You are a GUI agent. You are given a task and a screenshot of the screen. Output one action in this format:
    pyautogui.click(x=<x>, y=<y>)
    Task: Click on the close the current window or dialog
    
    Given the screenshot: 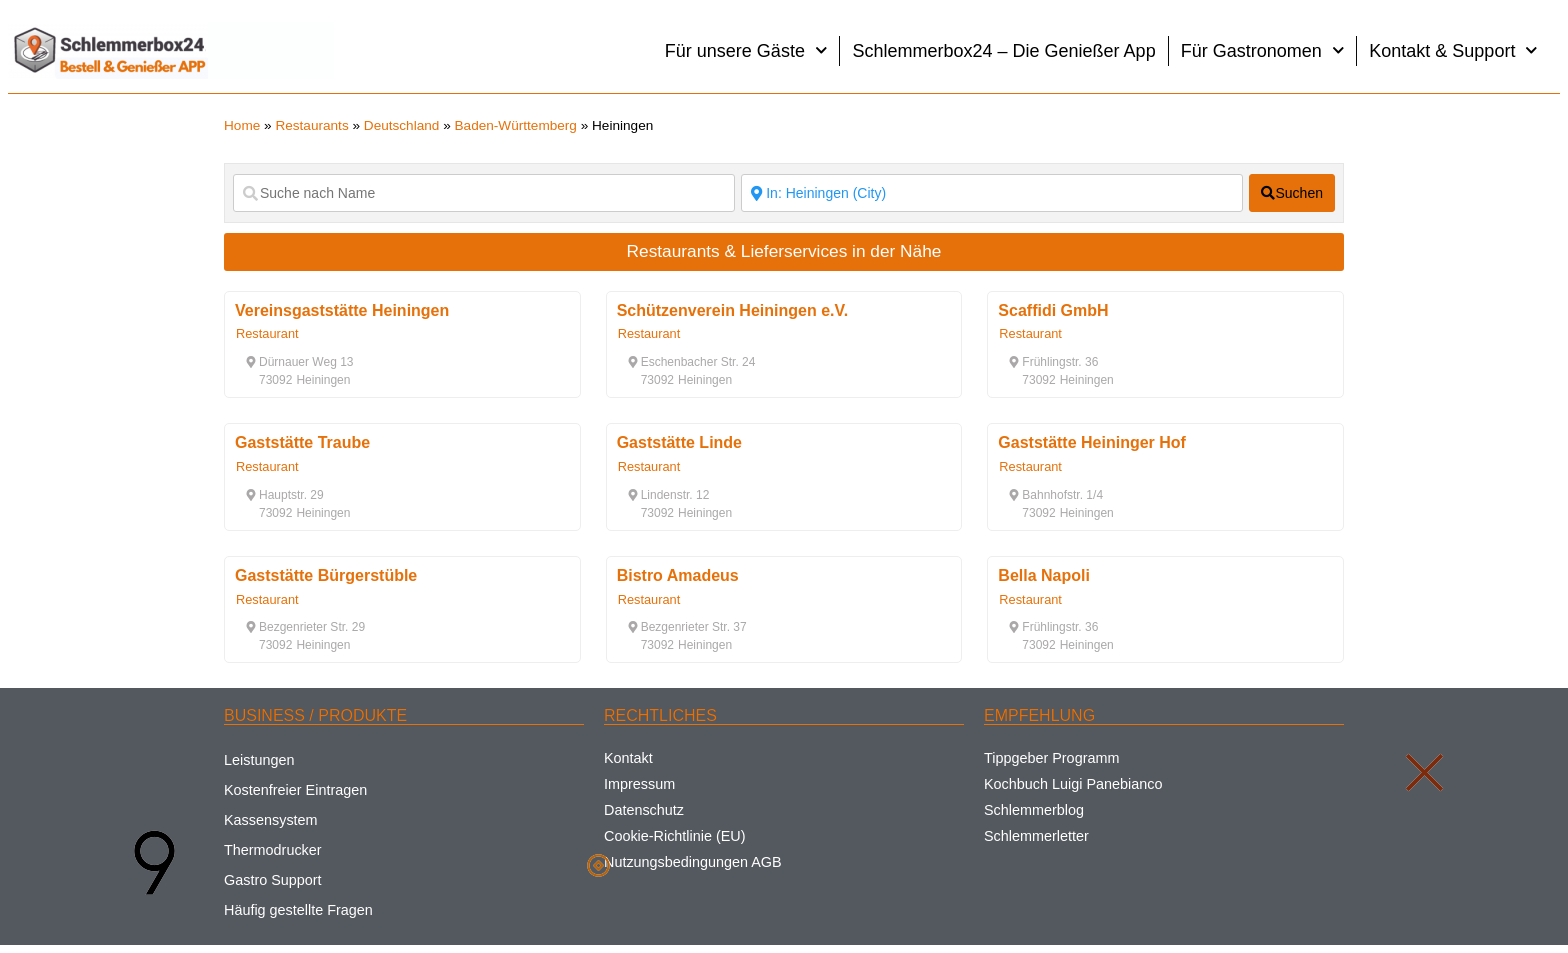 What is the action you would take?
    pyautogui.click(x=1424, y=772)
    